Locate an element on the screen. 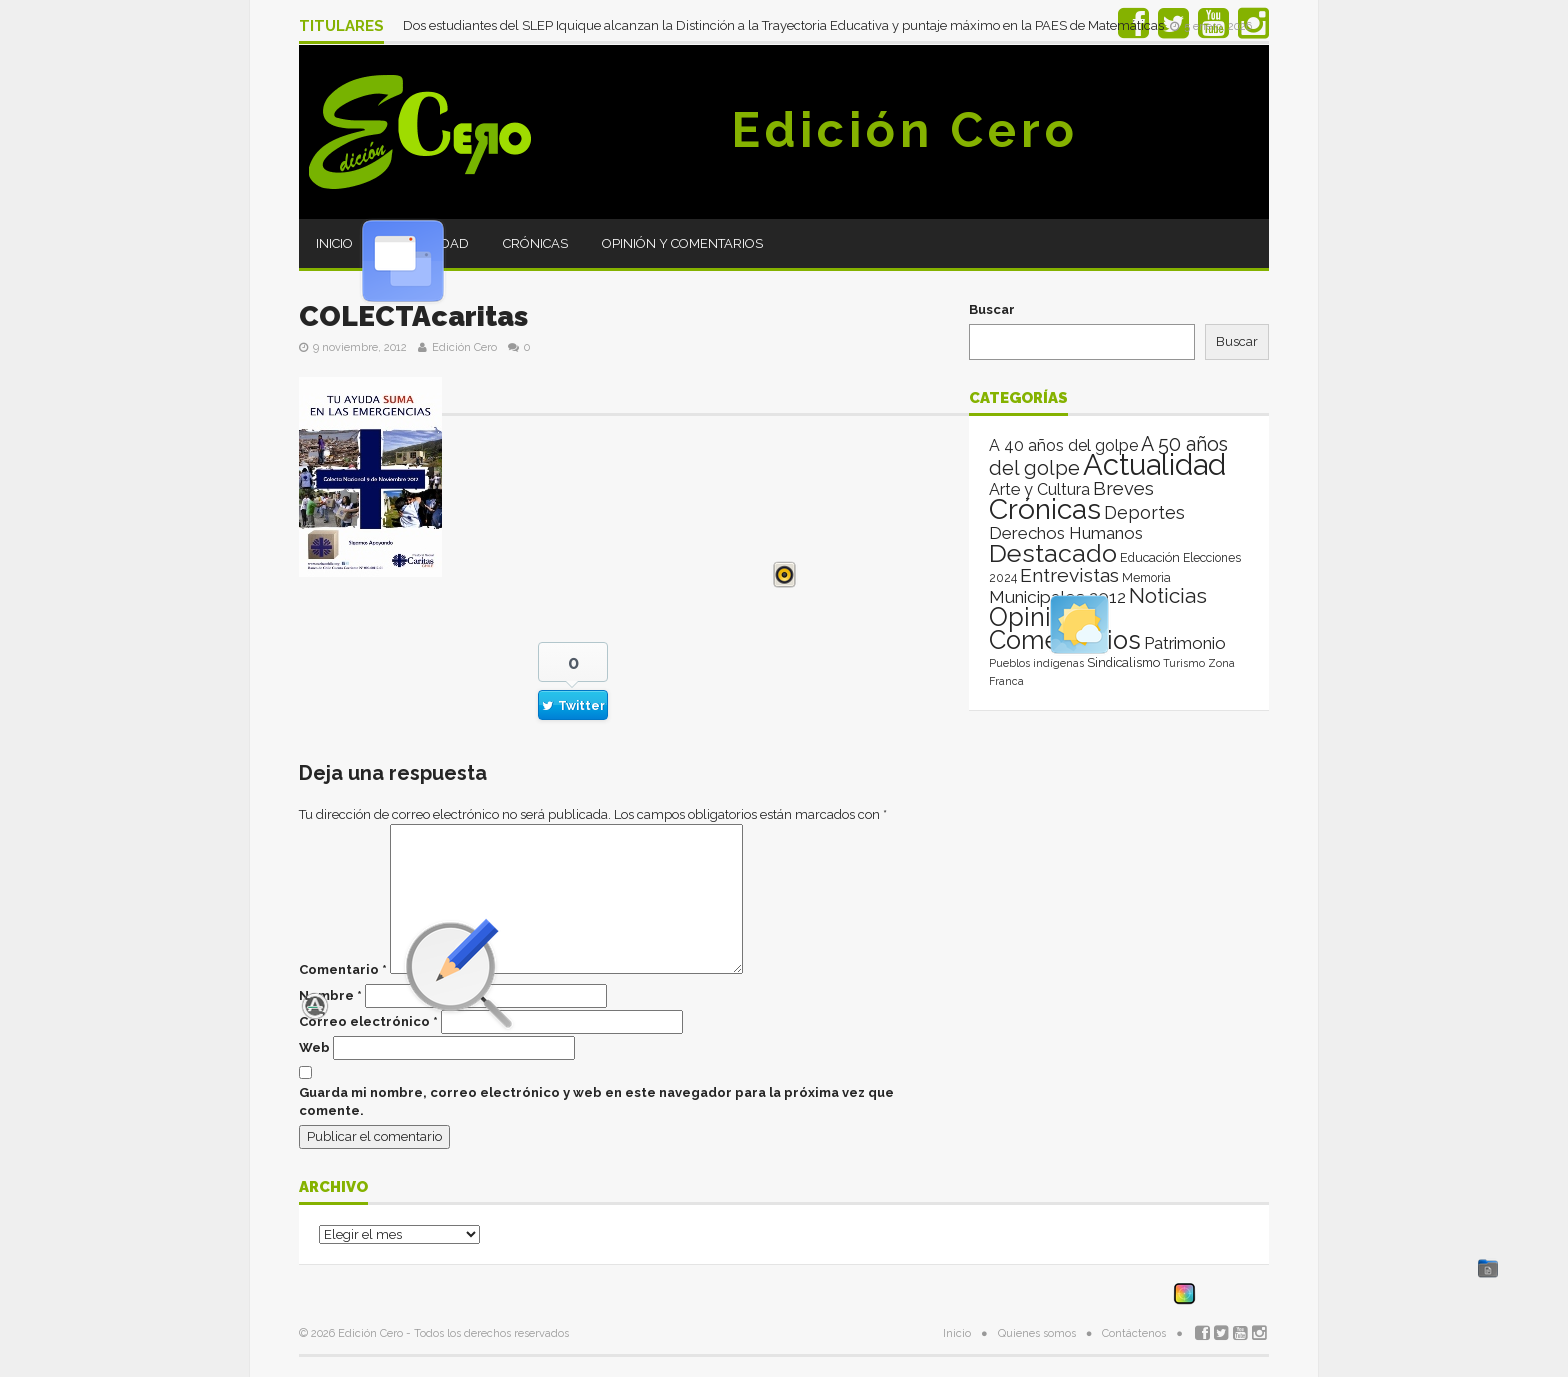 This screenshot has width=1568, height=1377. open sound or audio settings panel is located at coordinates (784, 574).